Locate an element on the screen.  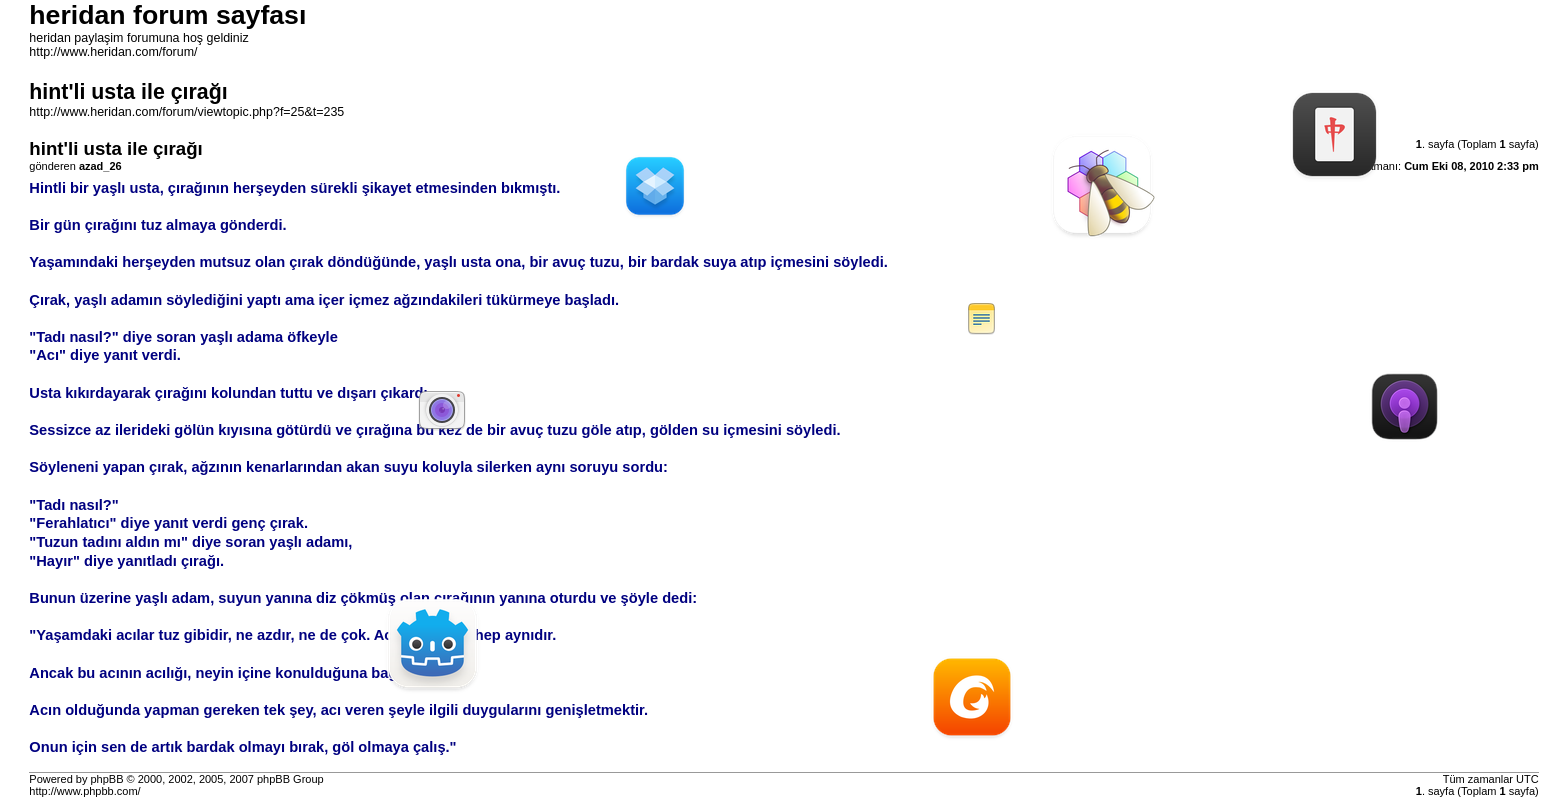
open foxit reader app is located at coordinates (972, 697).